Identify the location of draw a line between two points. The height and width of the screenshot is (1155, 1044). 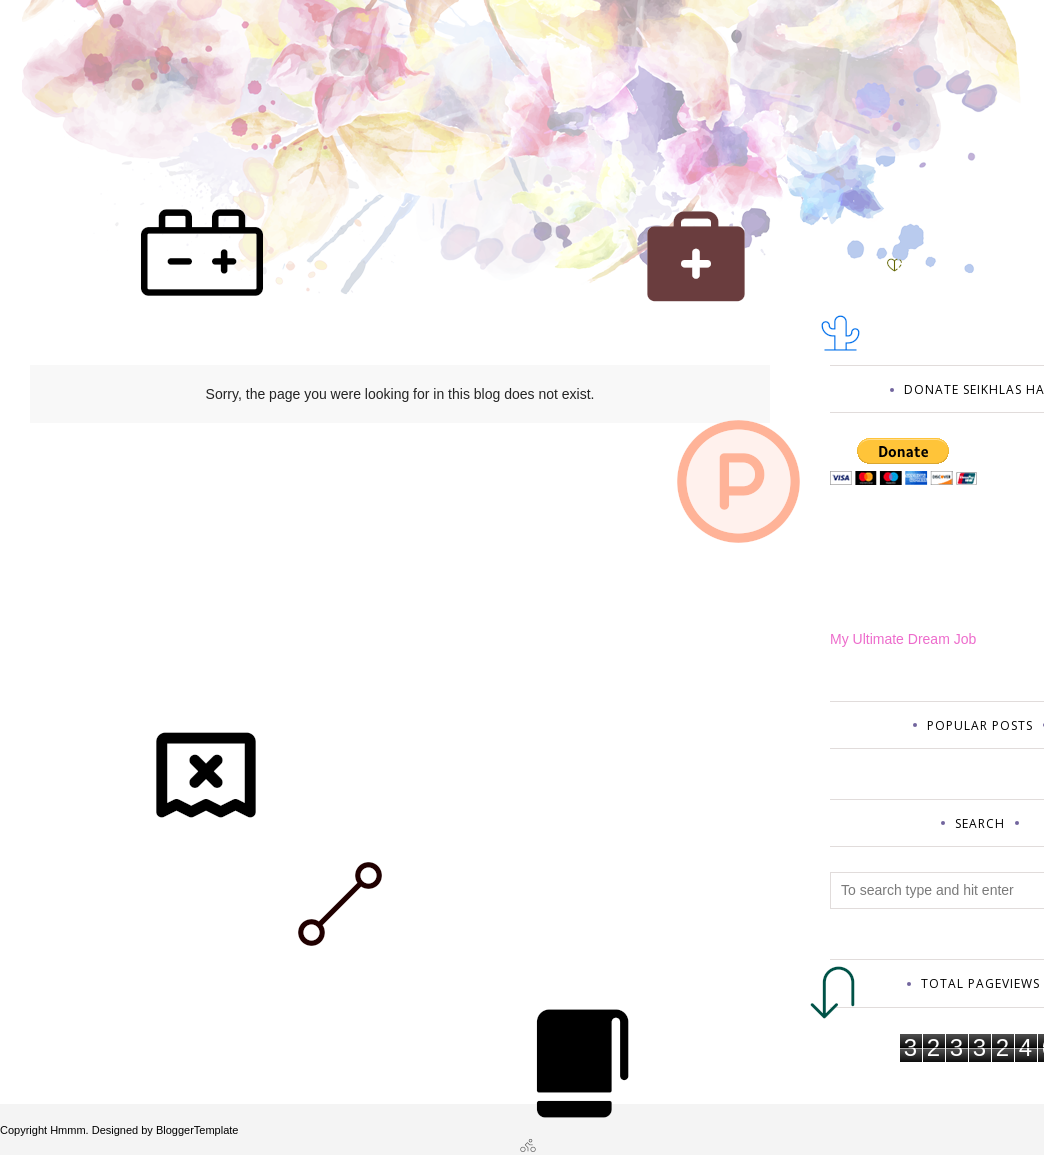
(340, 904).